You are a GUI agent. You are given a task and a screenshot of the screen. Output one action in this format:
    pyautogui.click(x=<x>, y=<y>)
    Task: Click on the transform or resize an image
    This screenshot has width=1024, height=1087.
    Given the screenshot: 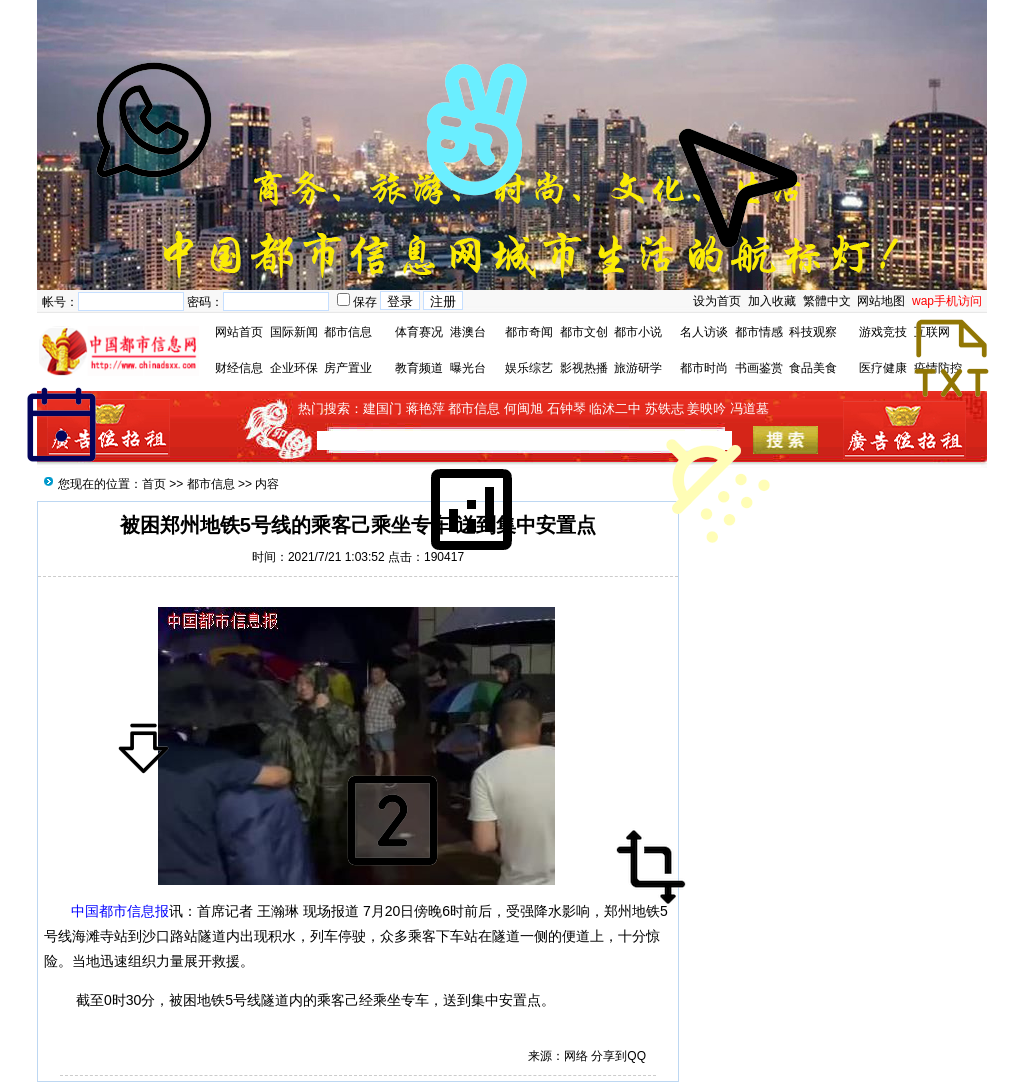 What is the action you would take?
    pyautogui.click(x=651, y=867)
    